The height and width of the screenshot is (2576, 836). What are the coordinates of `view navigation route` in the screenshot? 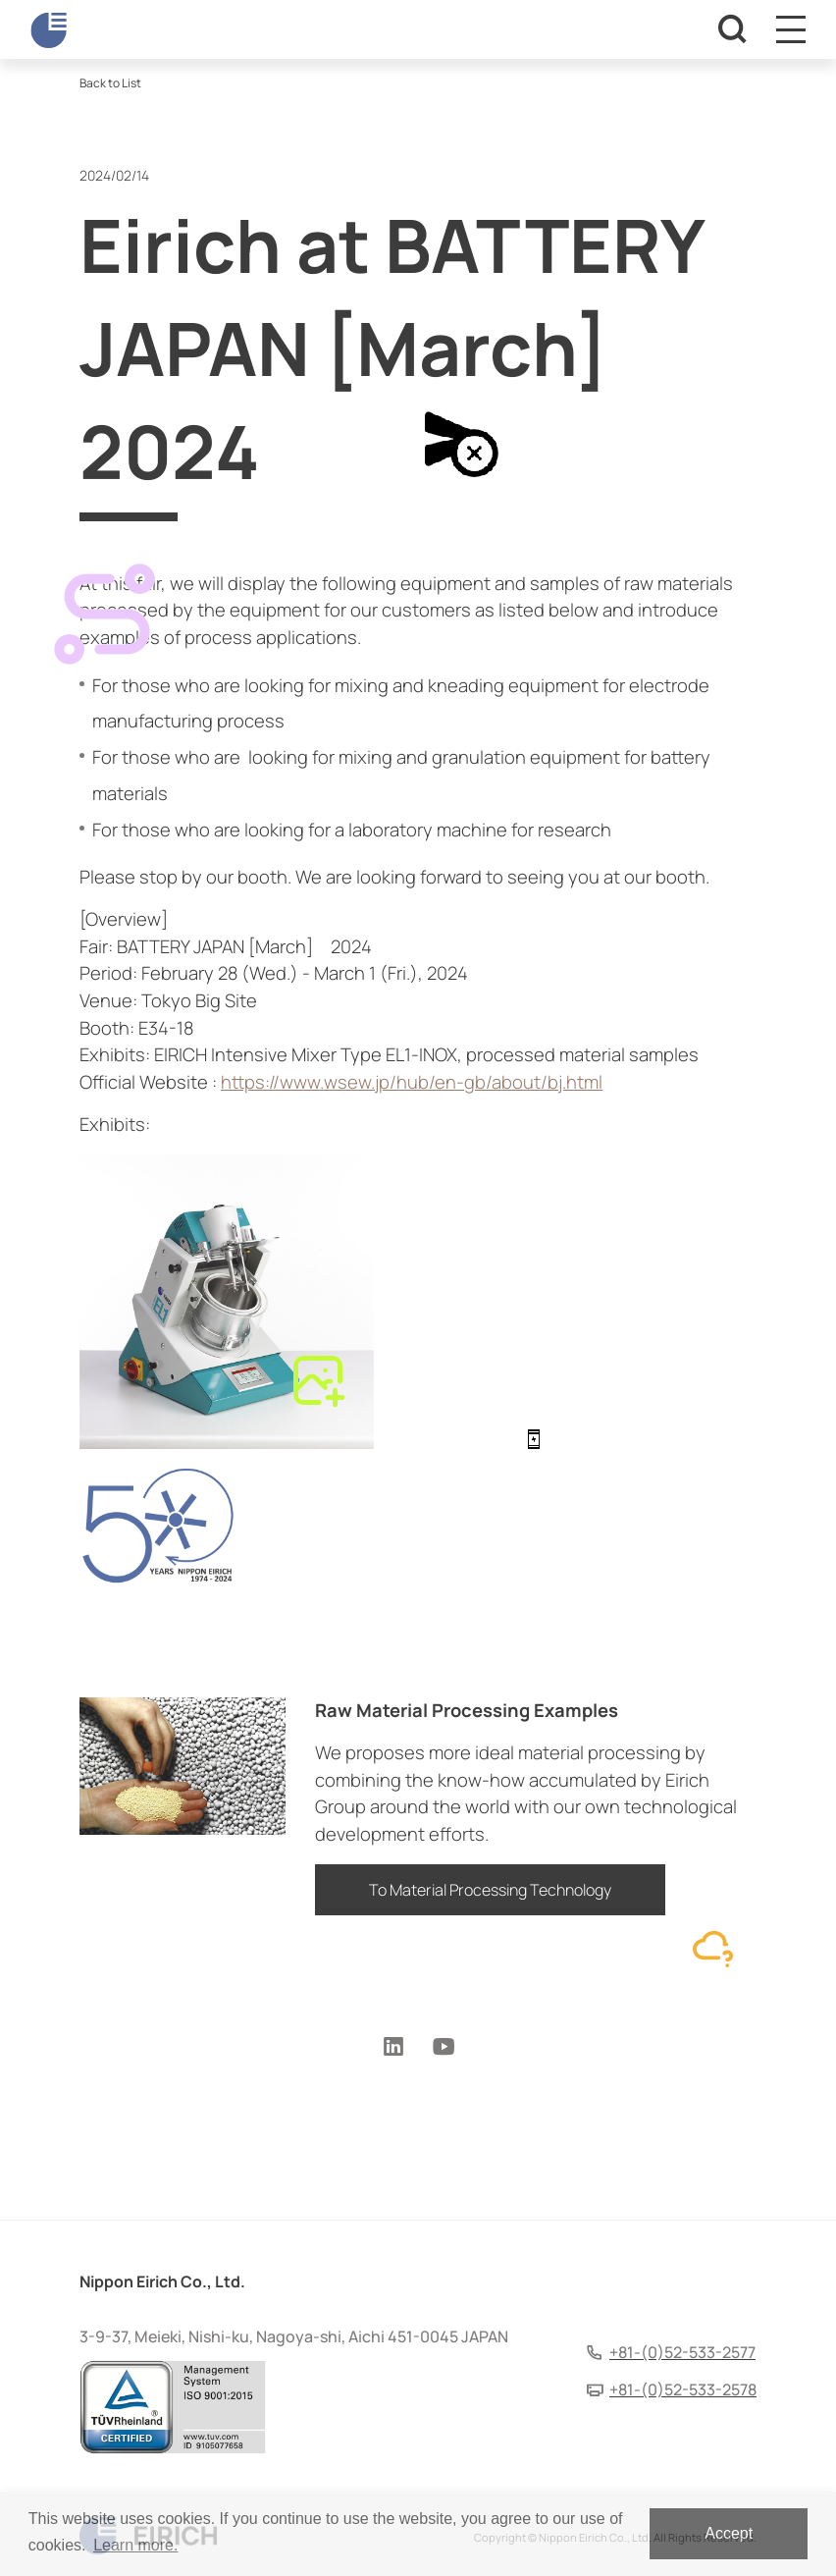 It's located at (104, 614).